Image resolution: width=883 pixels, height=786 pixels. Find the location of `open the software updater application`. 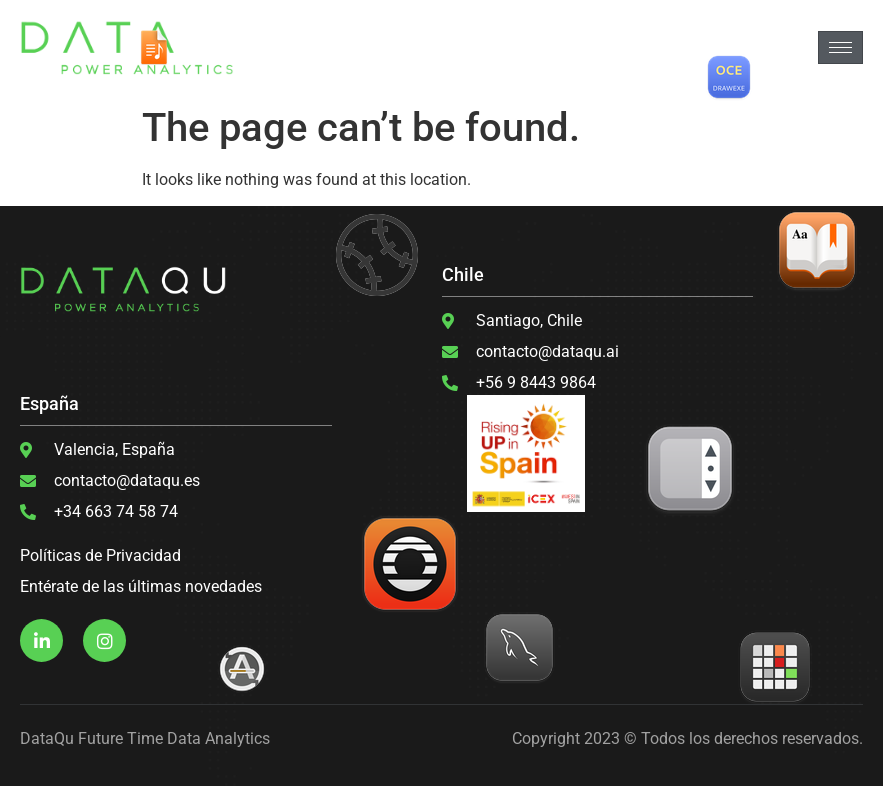

open the software updater application is located at coordinates (242, 669).